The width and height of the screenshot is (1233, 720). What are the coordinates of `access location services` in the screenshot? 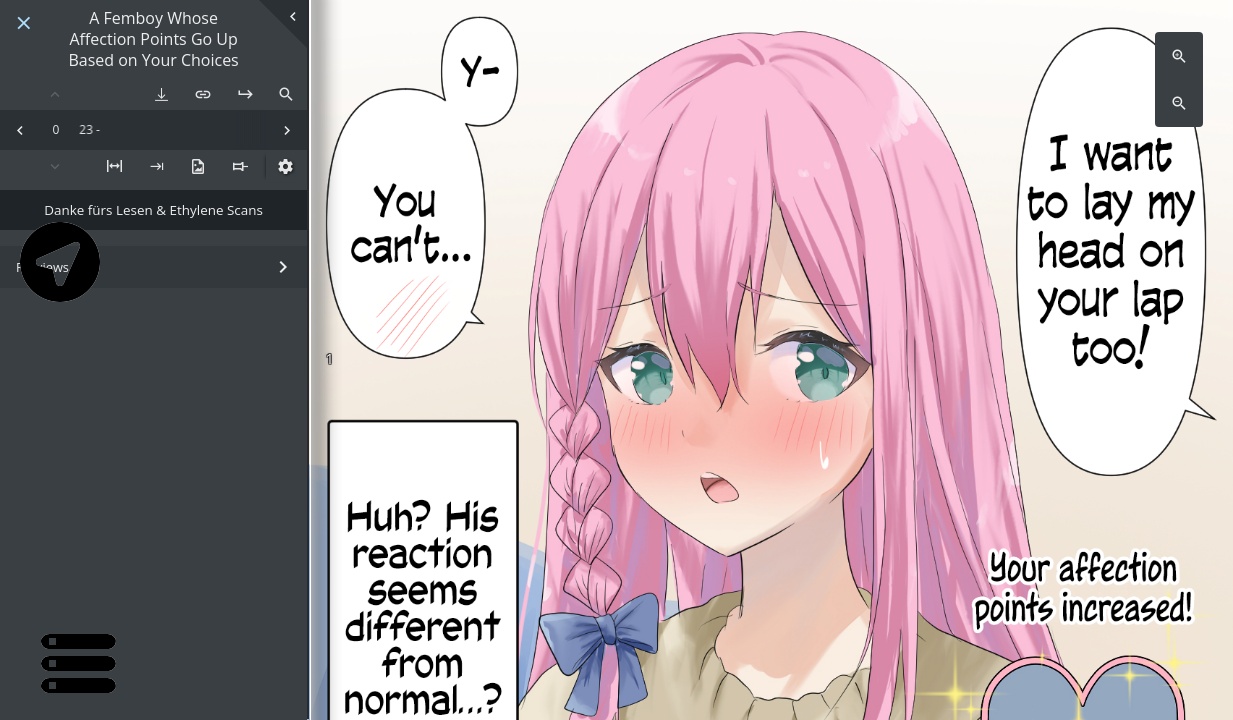 It's located at (60, 262).